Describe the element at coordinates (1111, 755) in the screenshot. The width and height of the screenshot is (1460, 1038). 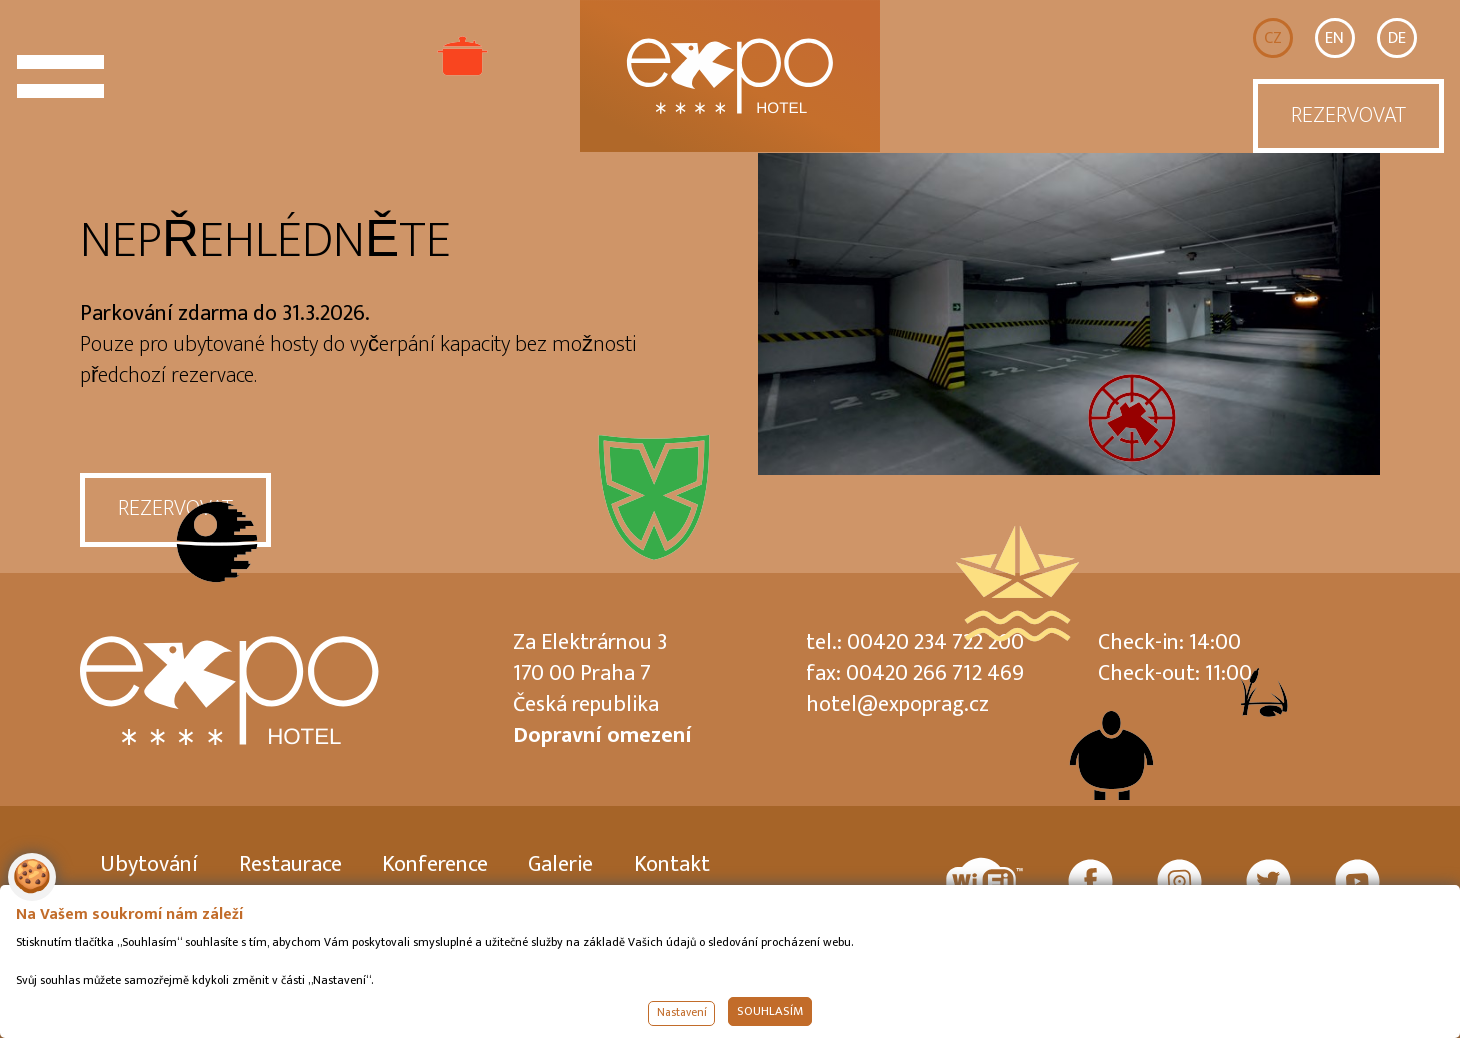
I see `indicates a character's weight or body type stat` at that location.